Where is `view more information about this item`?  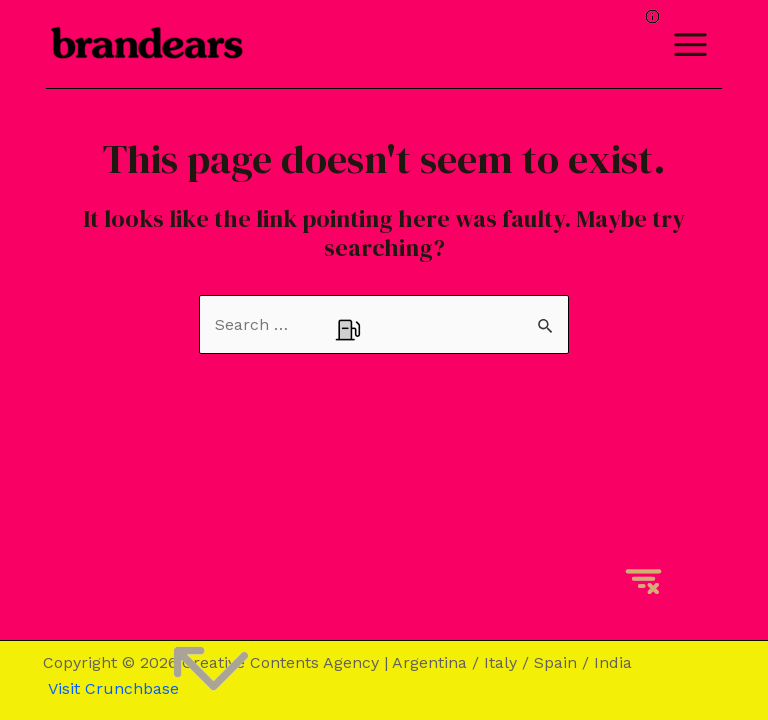 view more information about this item is located at coordinates (652, 16).